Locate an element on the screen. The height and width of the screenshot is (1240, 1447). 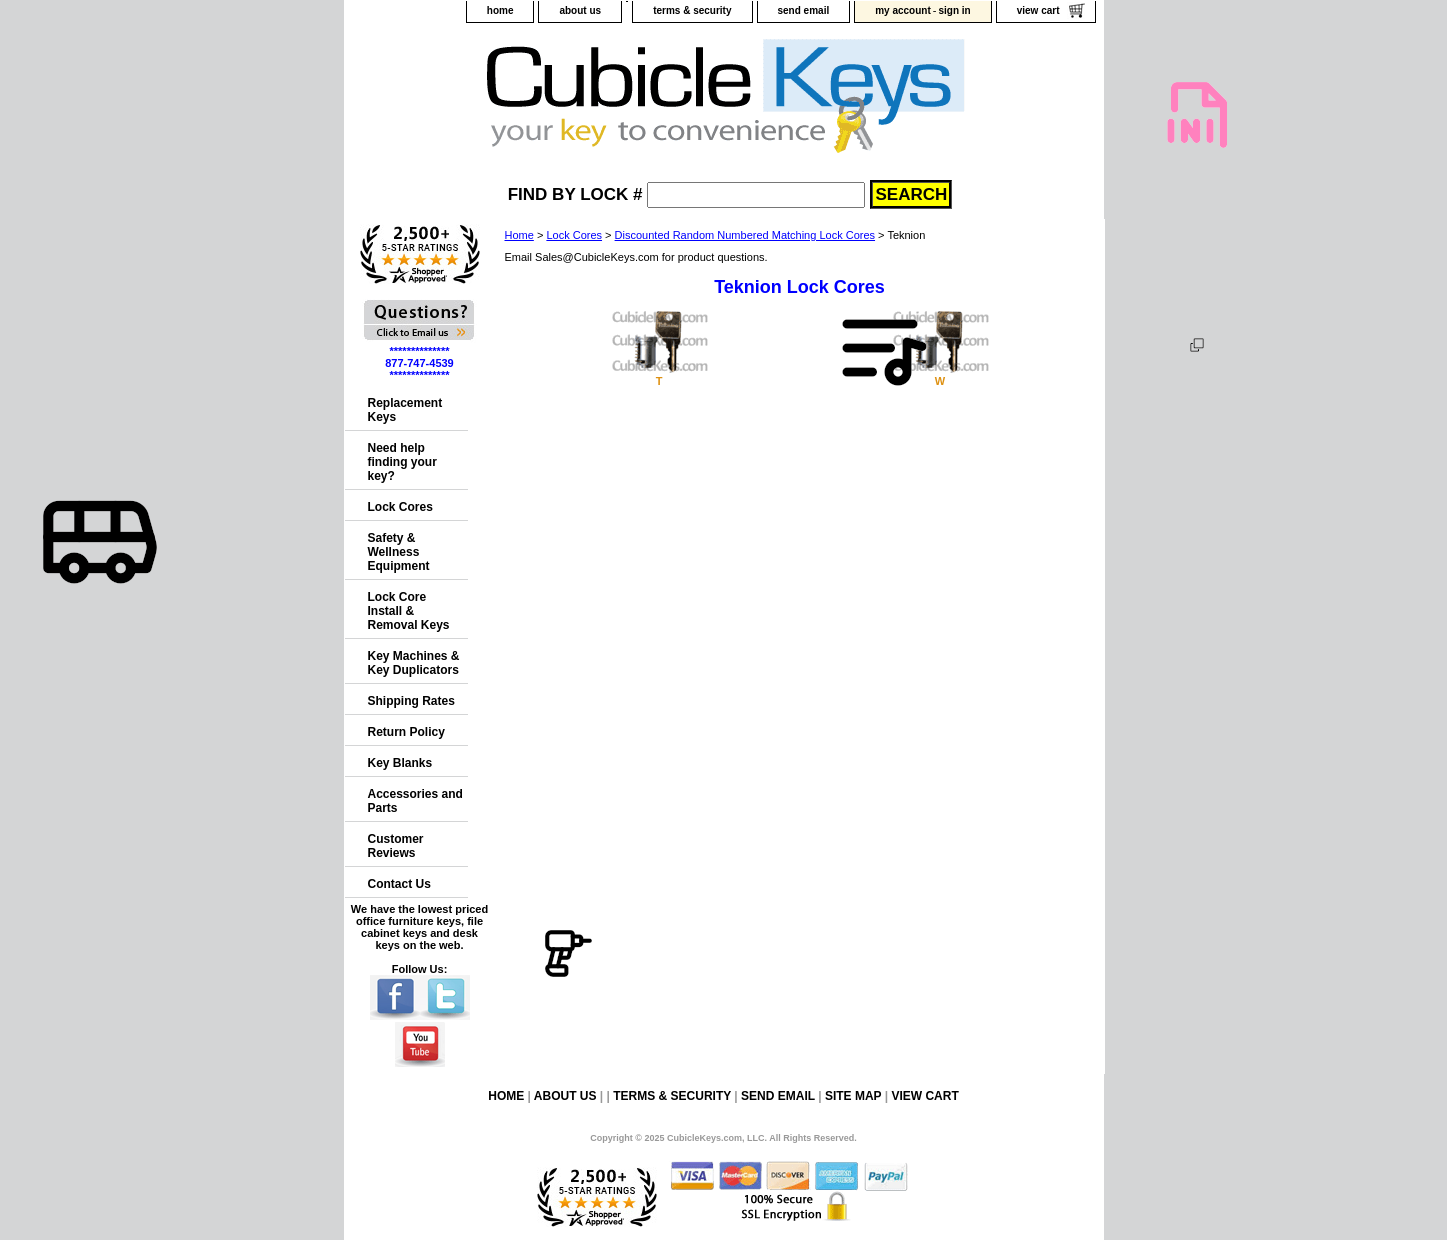
view your playlist is located at coordinates (880, 348).